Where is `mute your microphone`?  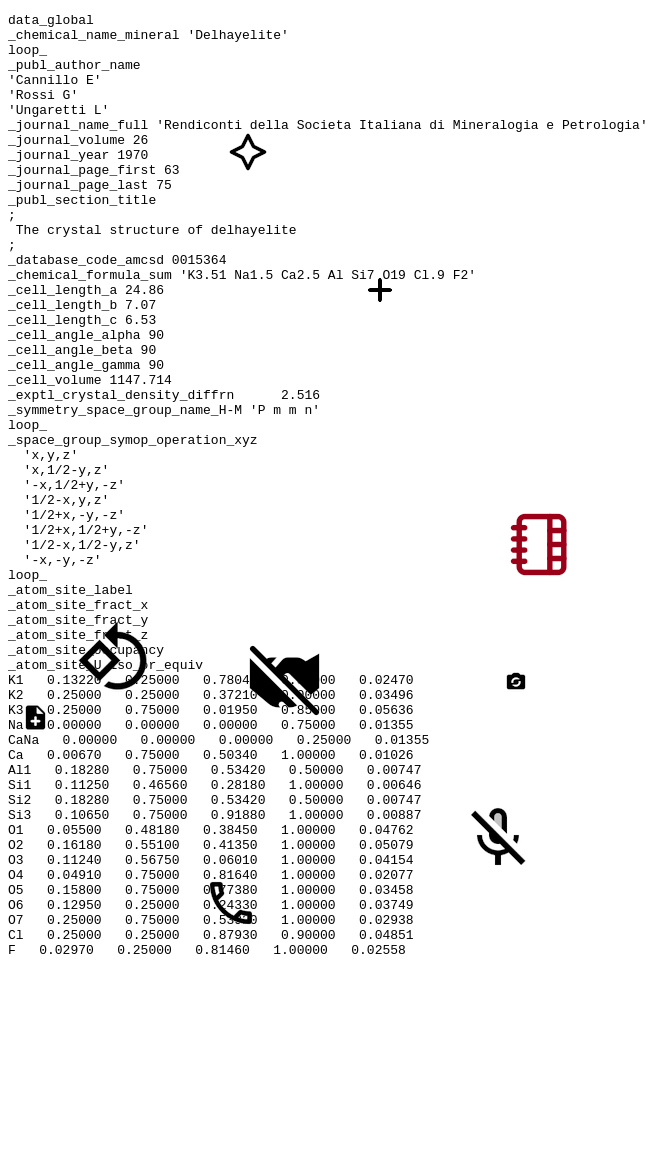
mute your microphone is located at coordinates (498, 838).